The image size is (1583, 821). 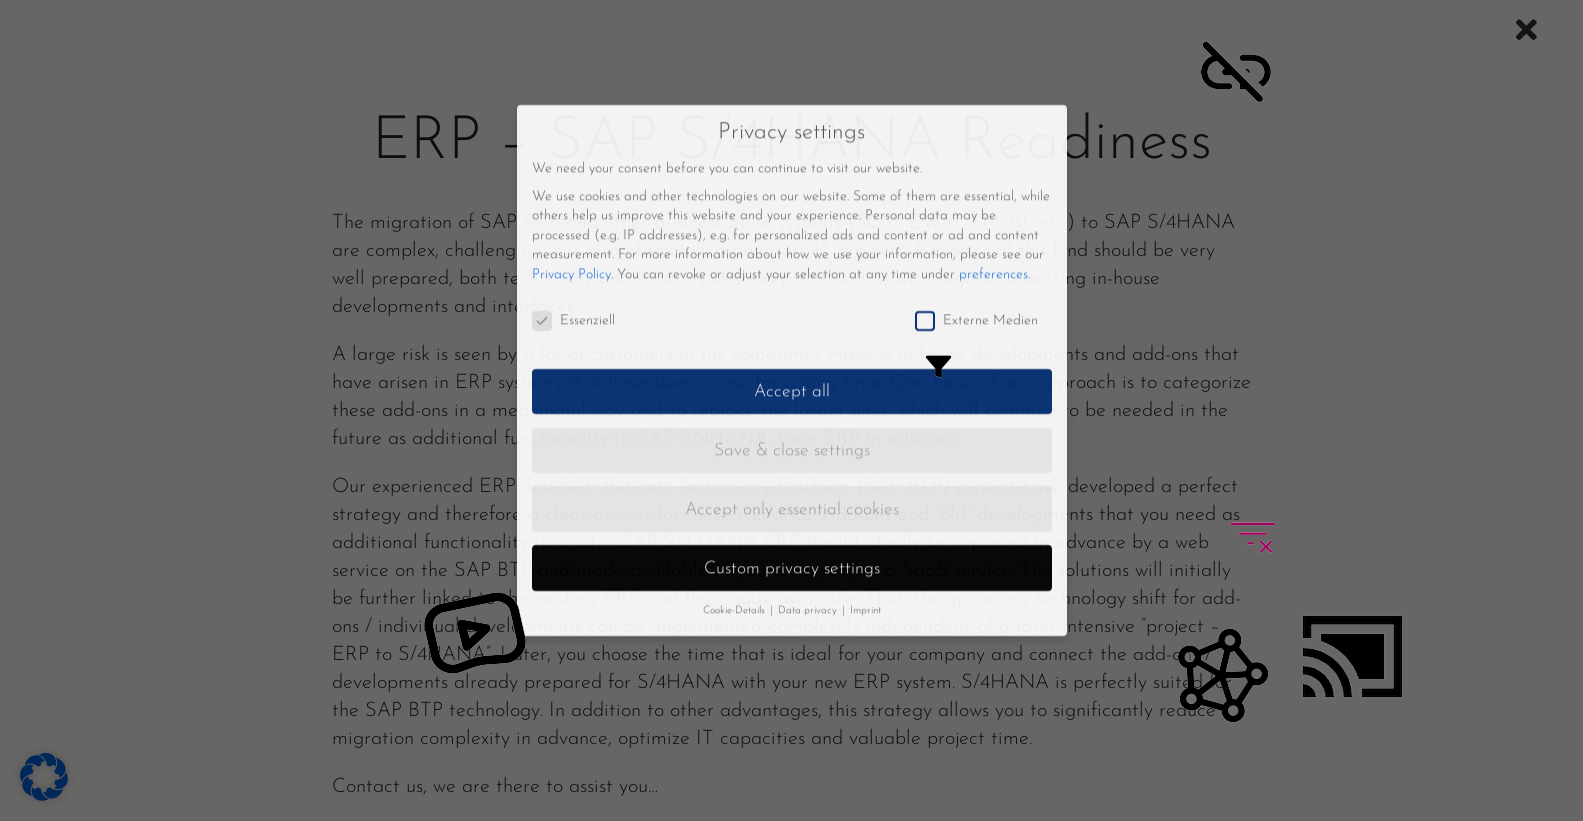 I want to click on indicates active casting connection to a display, so click(x=1352, y=656).